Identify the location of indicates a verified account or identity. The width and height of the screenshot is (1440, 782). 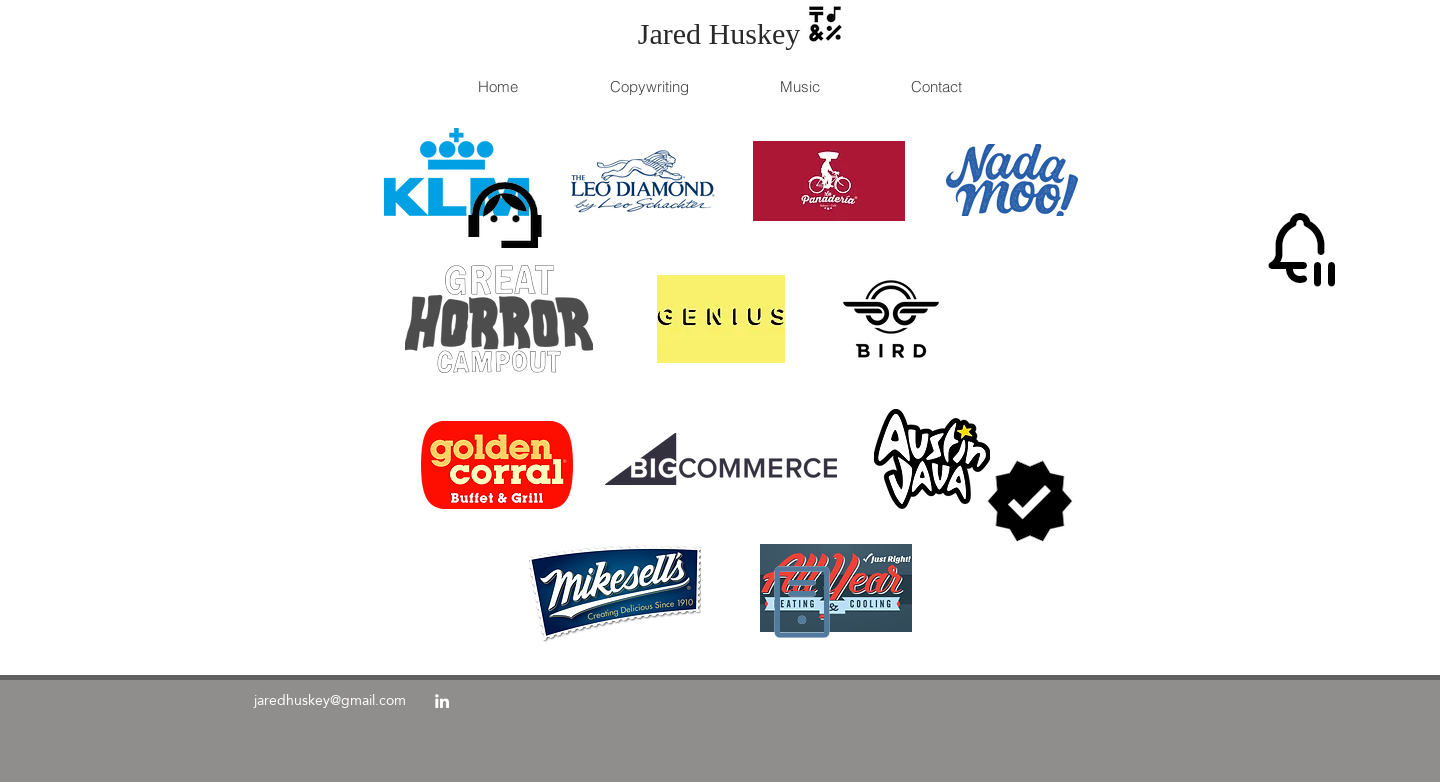
(1030, 501).